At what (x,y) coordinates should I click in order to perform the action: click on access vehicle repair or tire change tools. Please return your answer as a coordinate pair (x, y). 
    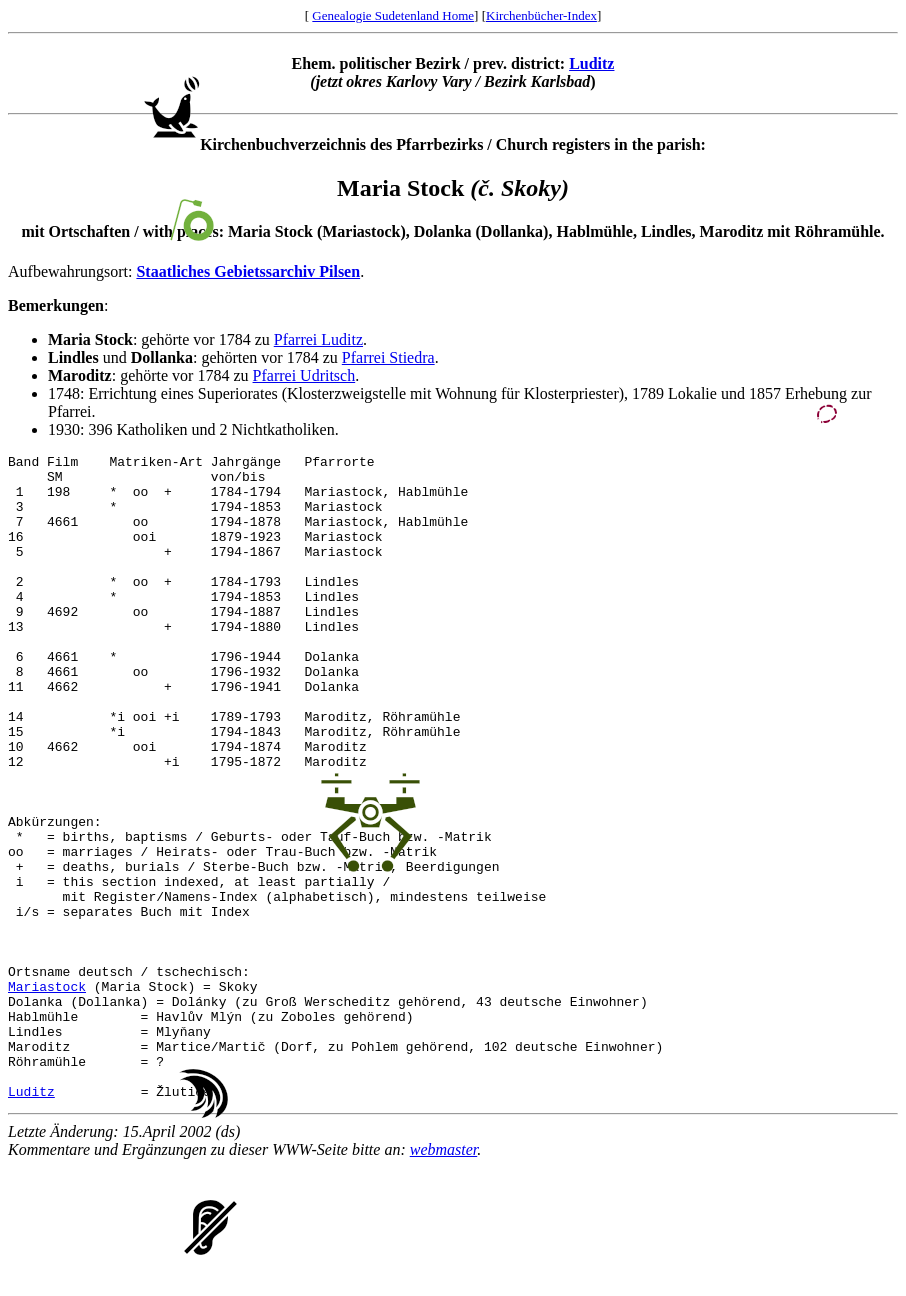
    Looking at the image, I should click on (192, 220).